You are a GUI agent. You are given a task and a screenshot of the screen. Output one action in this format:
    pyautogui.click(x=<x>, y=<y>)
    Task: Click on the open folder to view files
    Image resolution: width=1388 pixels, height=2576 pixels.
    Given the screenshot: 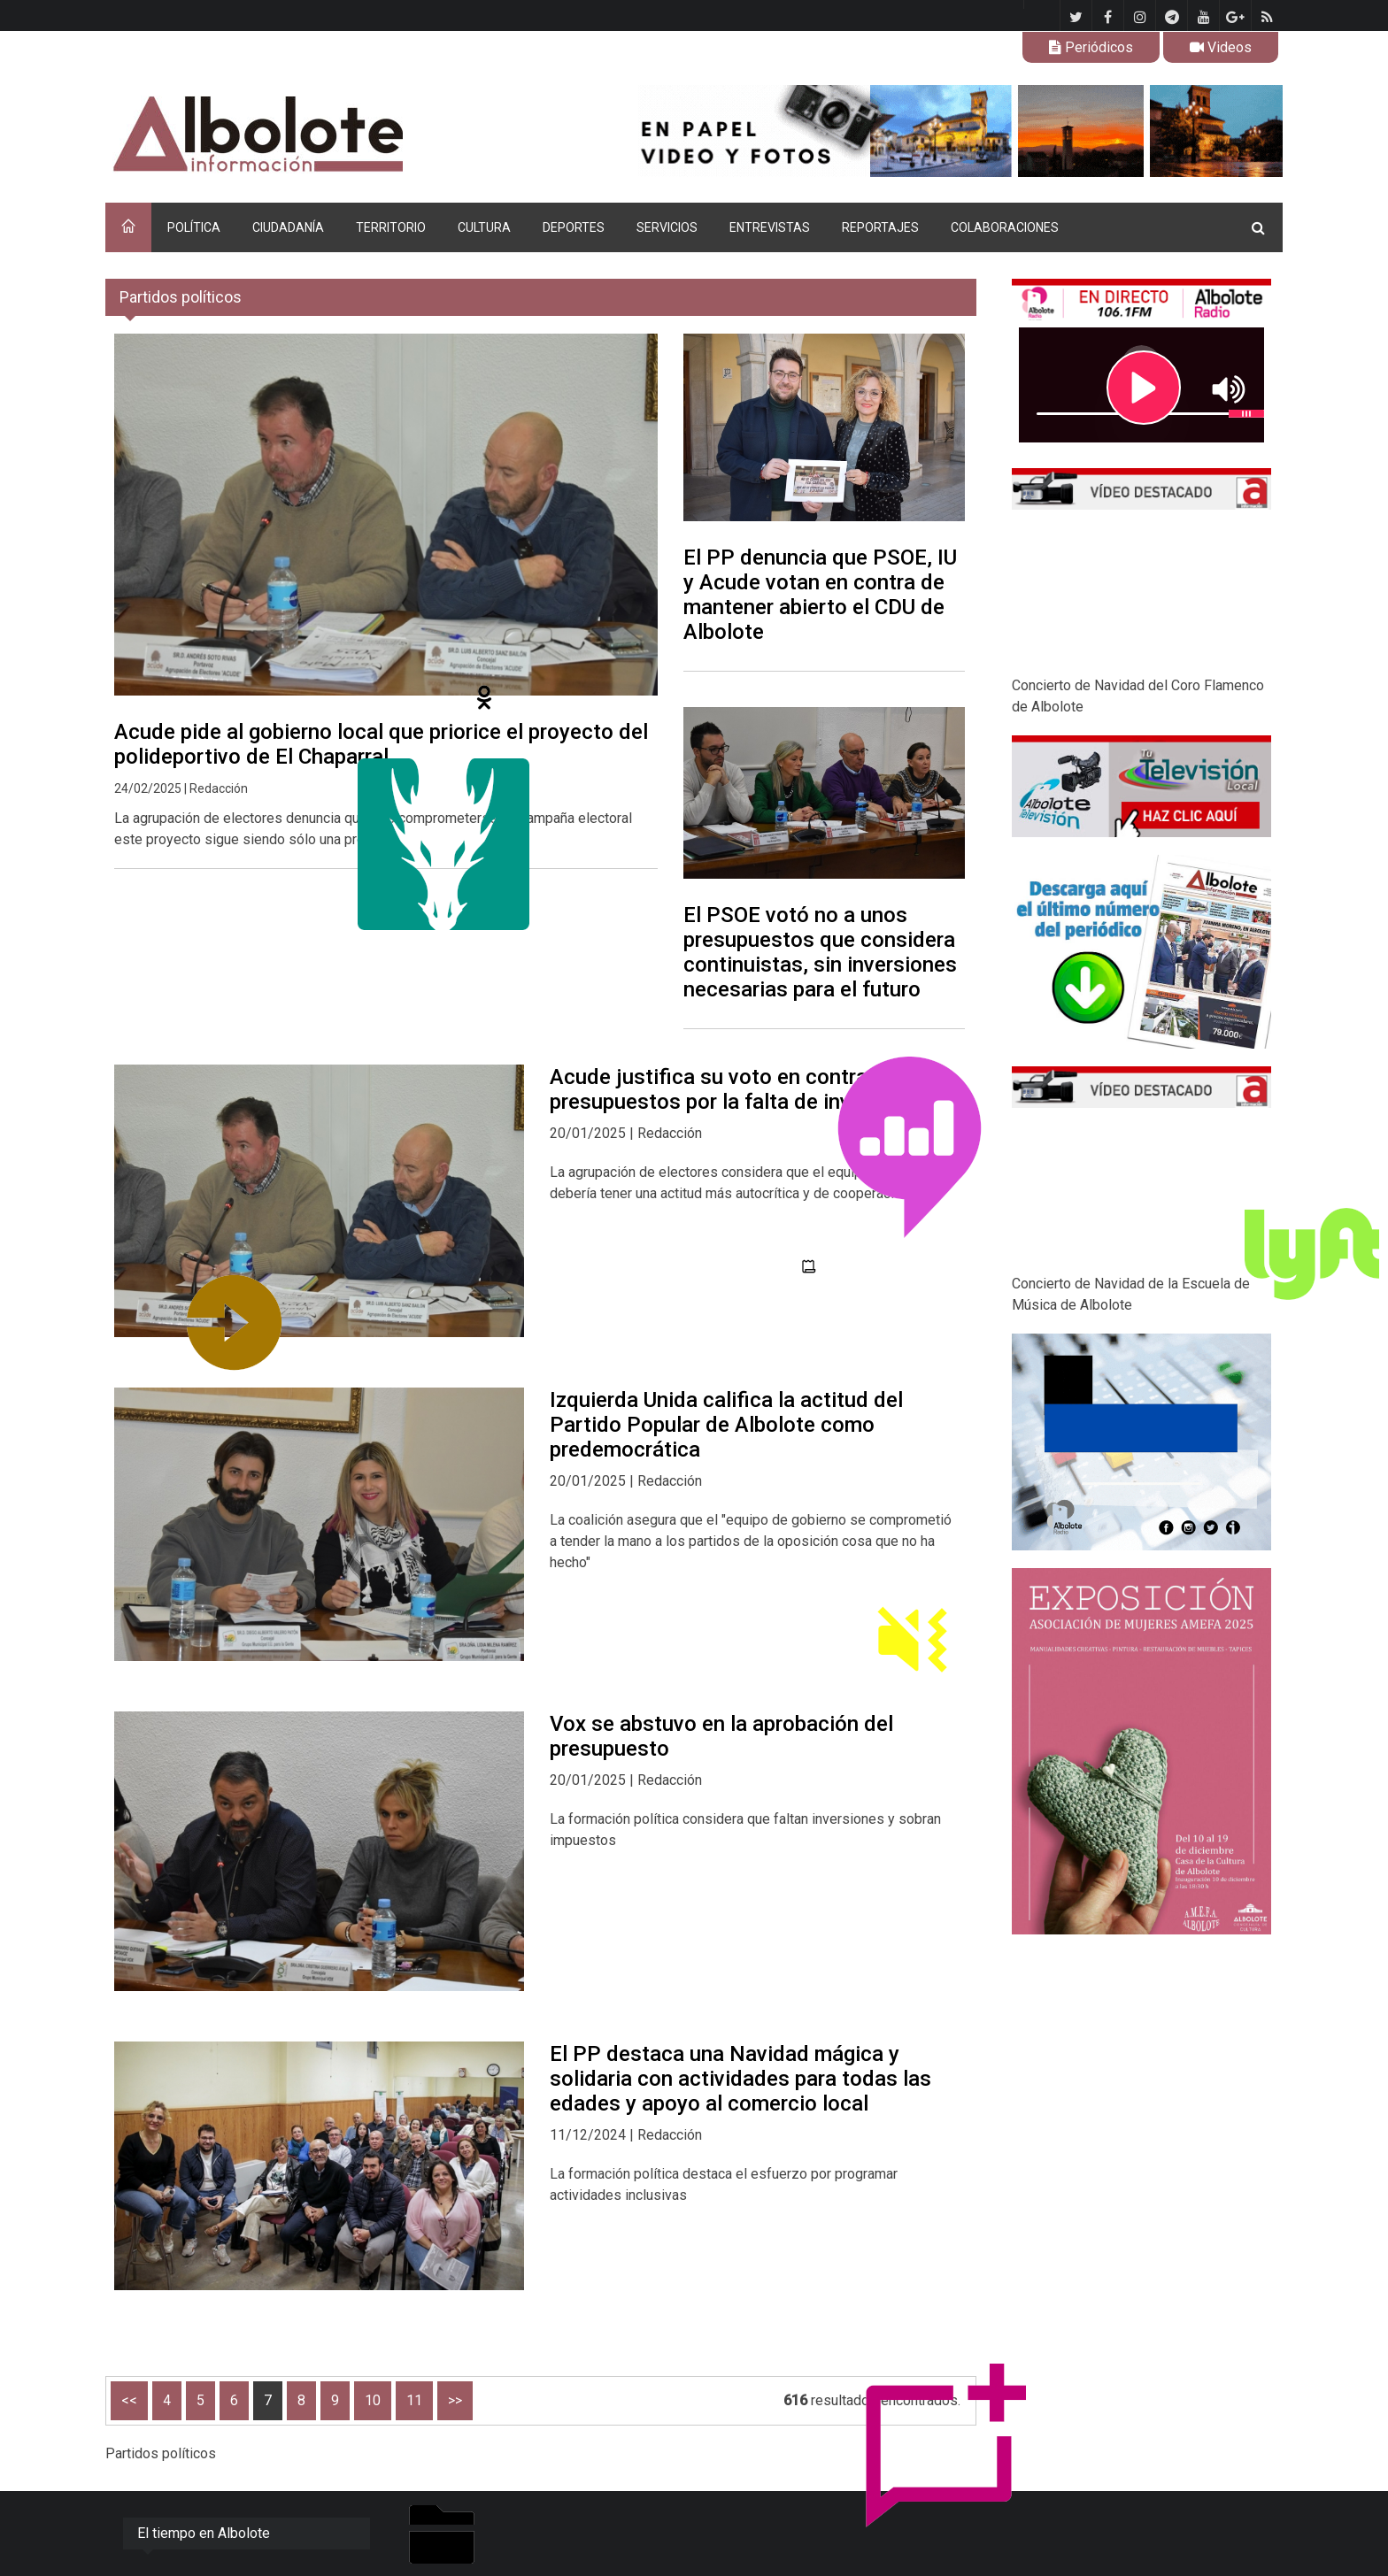 What is the action you would take?
    pyautogui.click(x=442, y=2534)
    